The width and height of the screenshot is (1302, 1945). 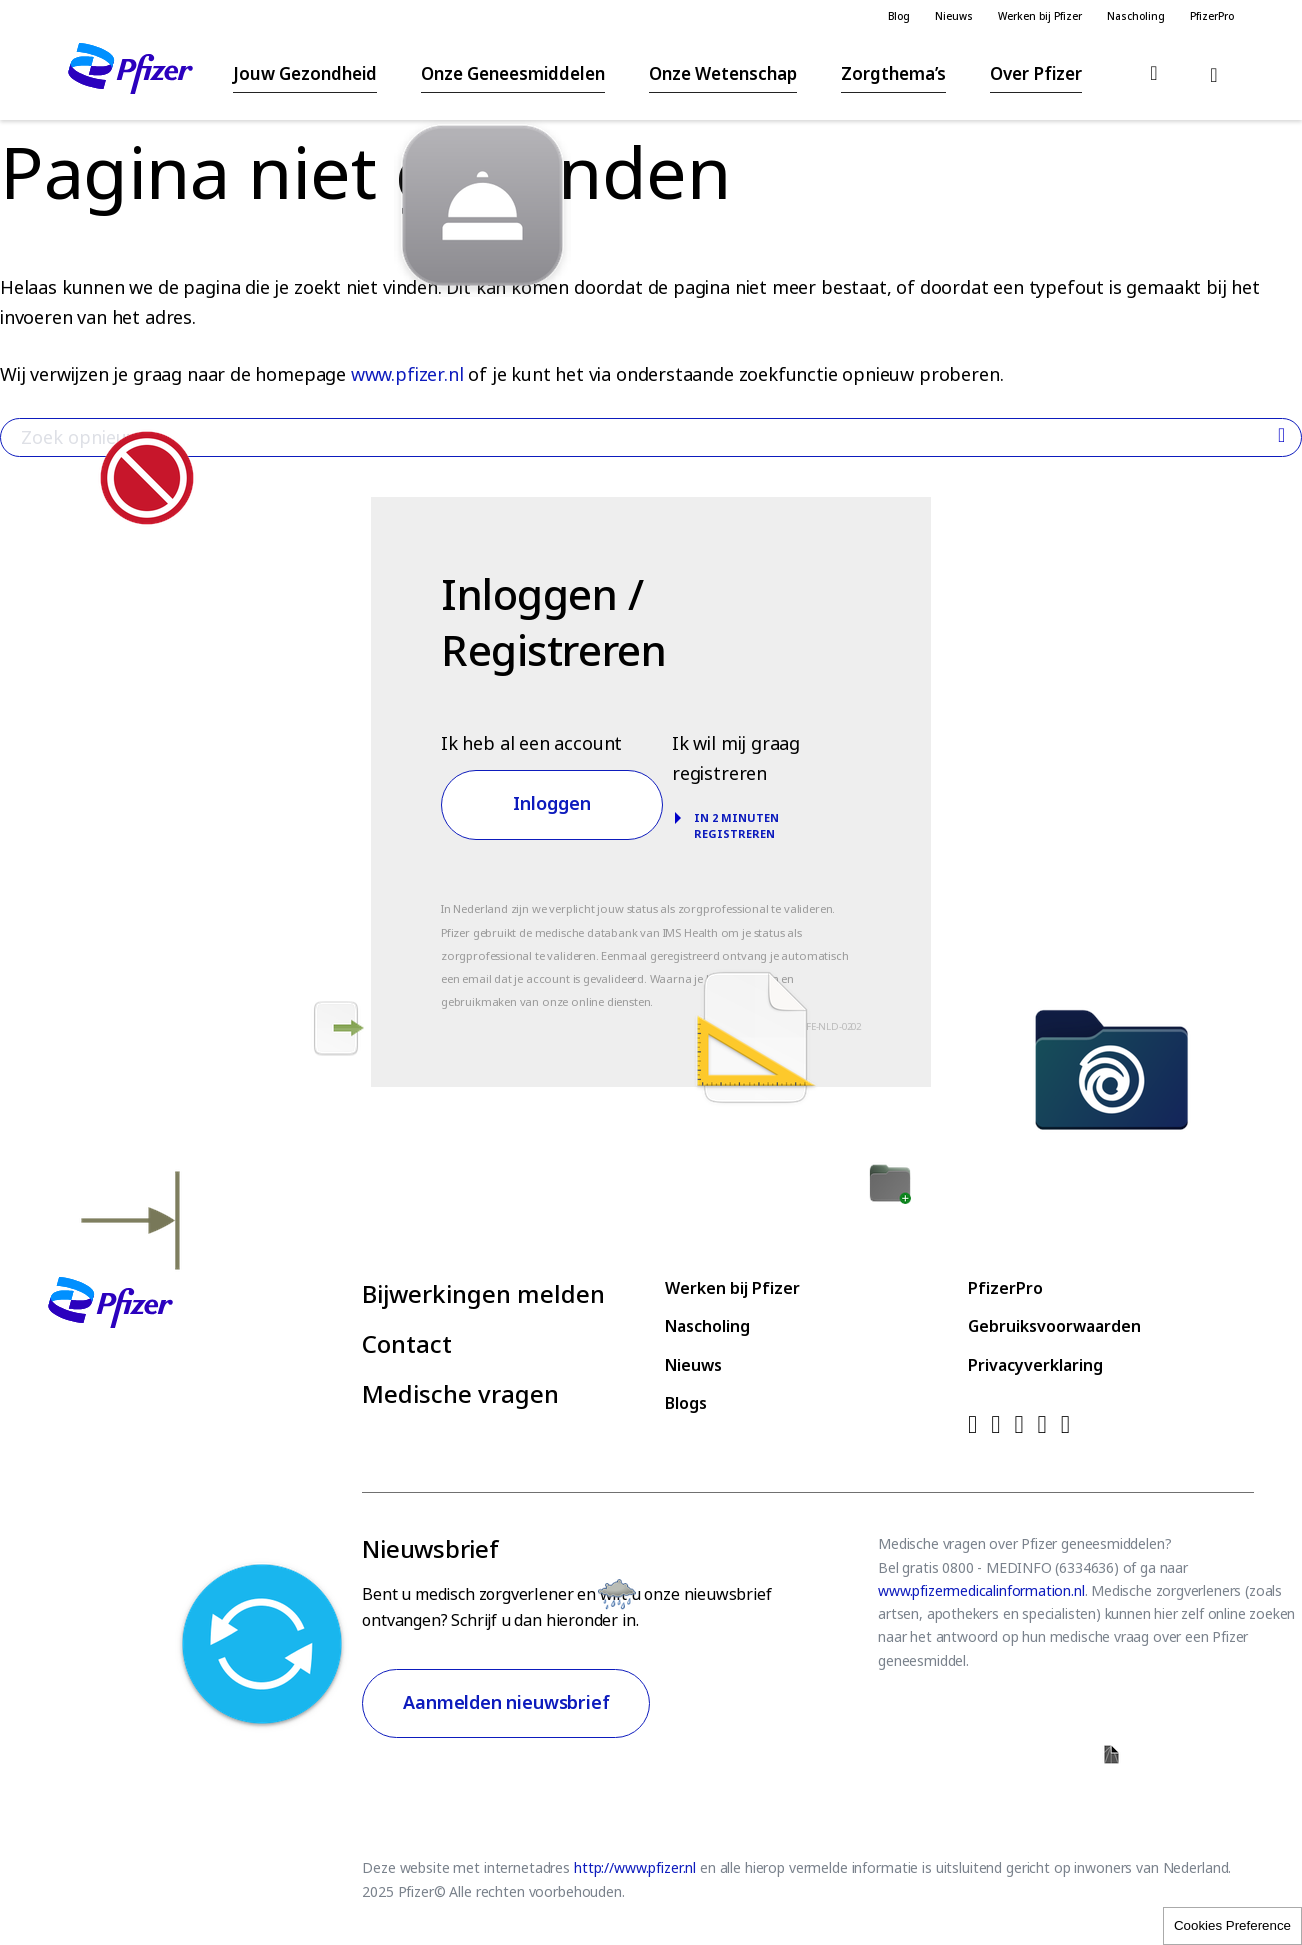 What do you see at coordinates (1111, 1754) in the screenshot?
I see `view draft emails in mail sidebar` at bounding box center [1111, 1754].